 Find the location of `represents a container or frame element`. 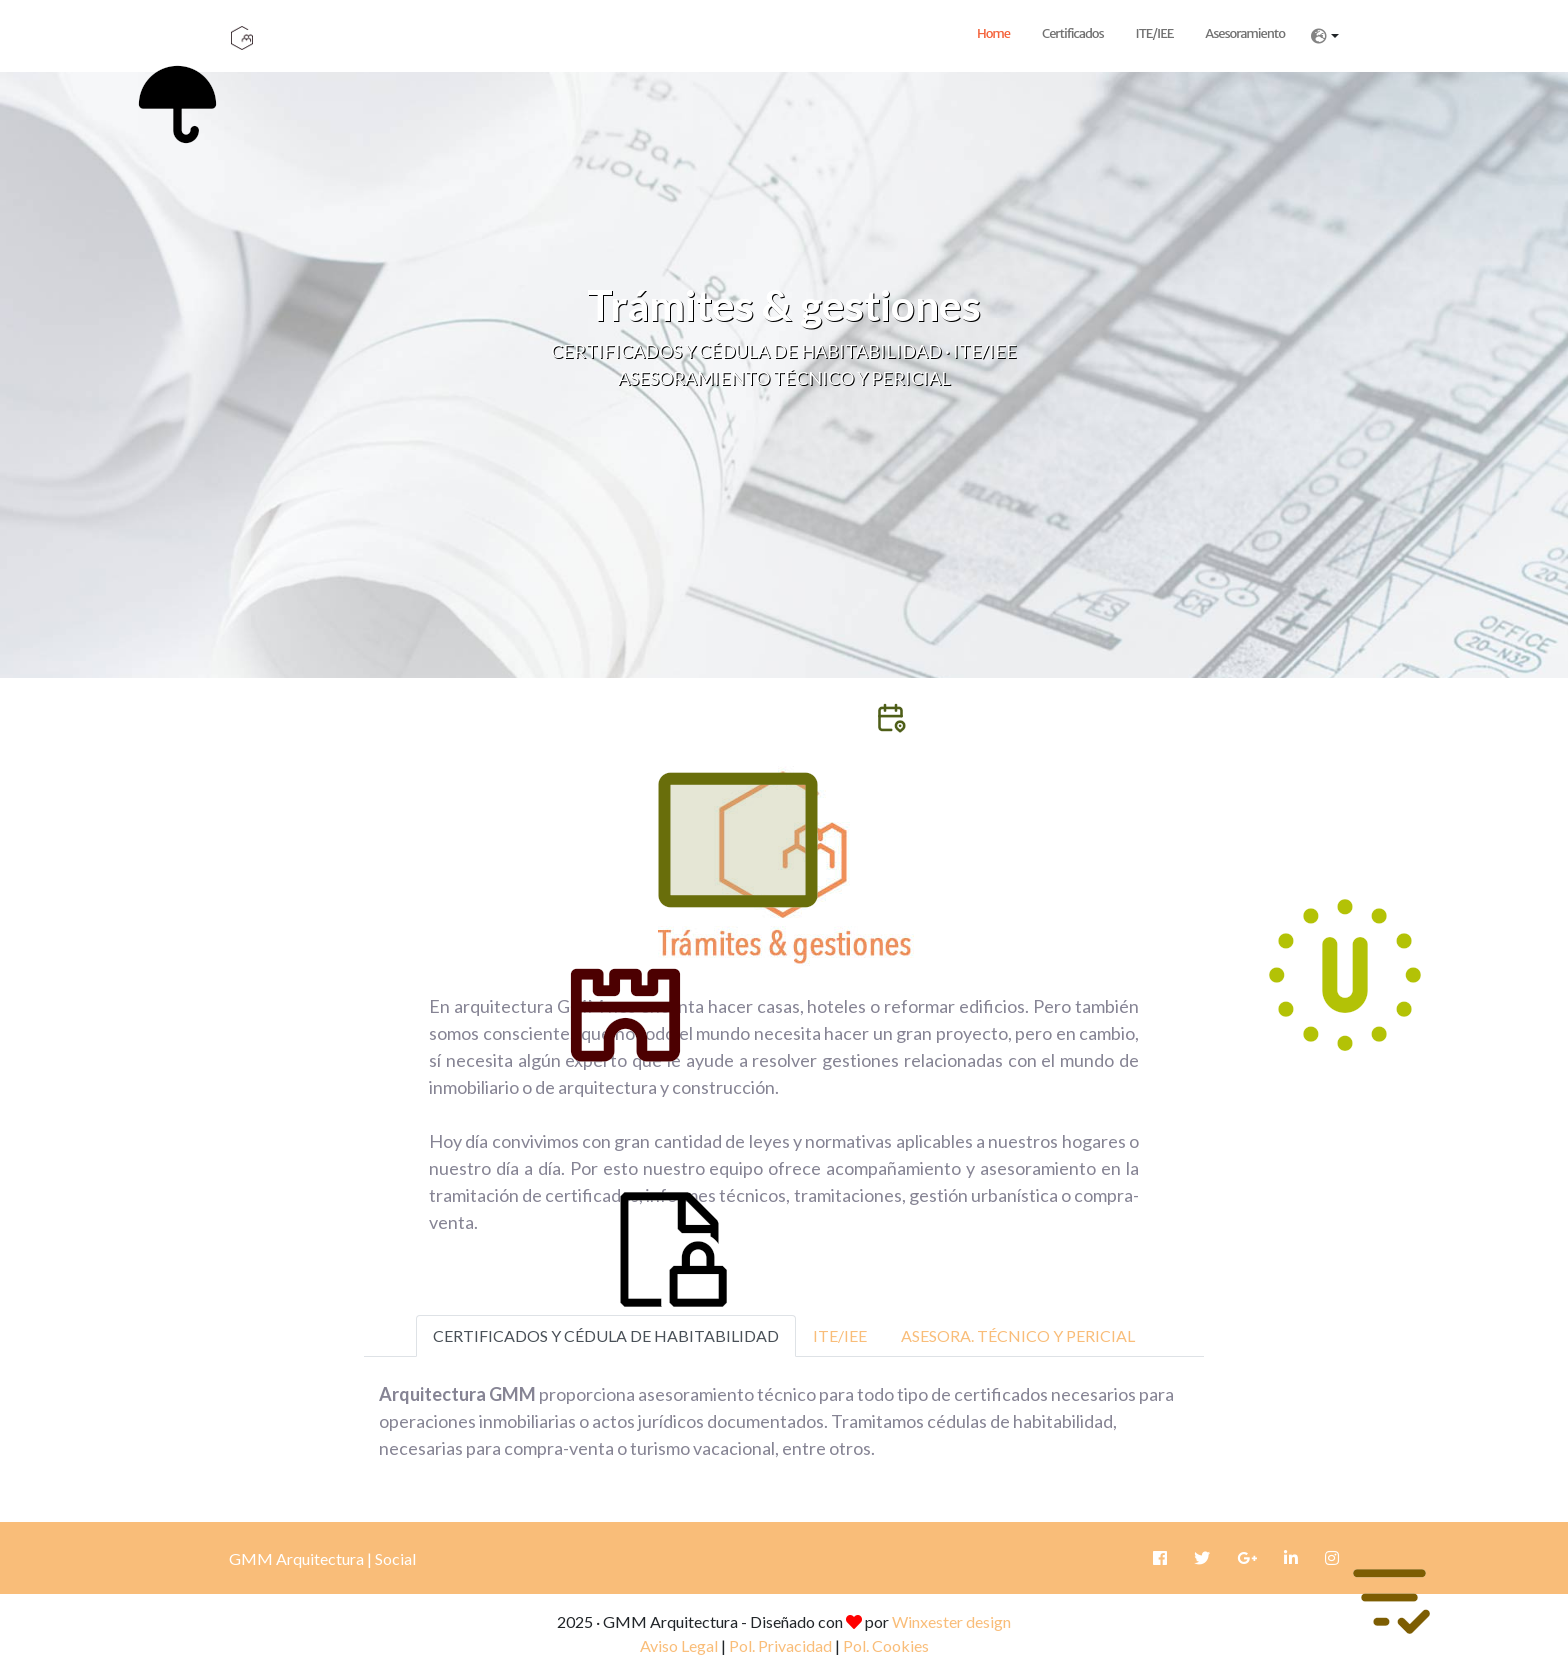

represents a container or frame element is located at coordinates (738, 840).